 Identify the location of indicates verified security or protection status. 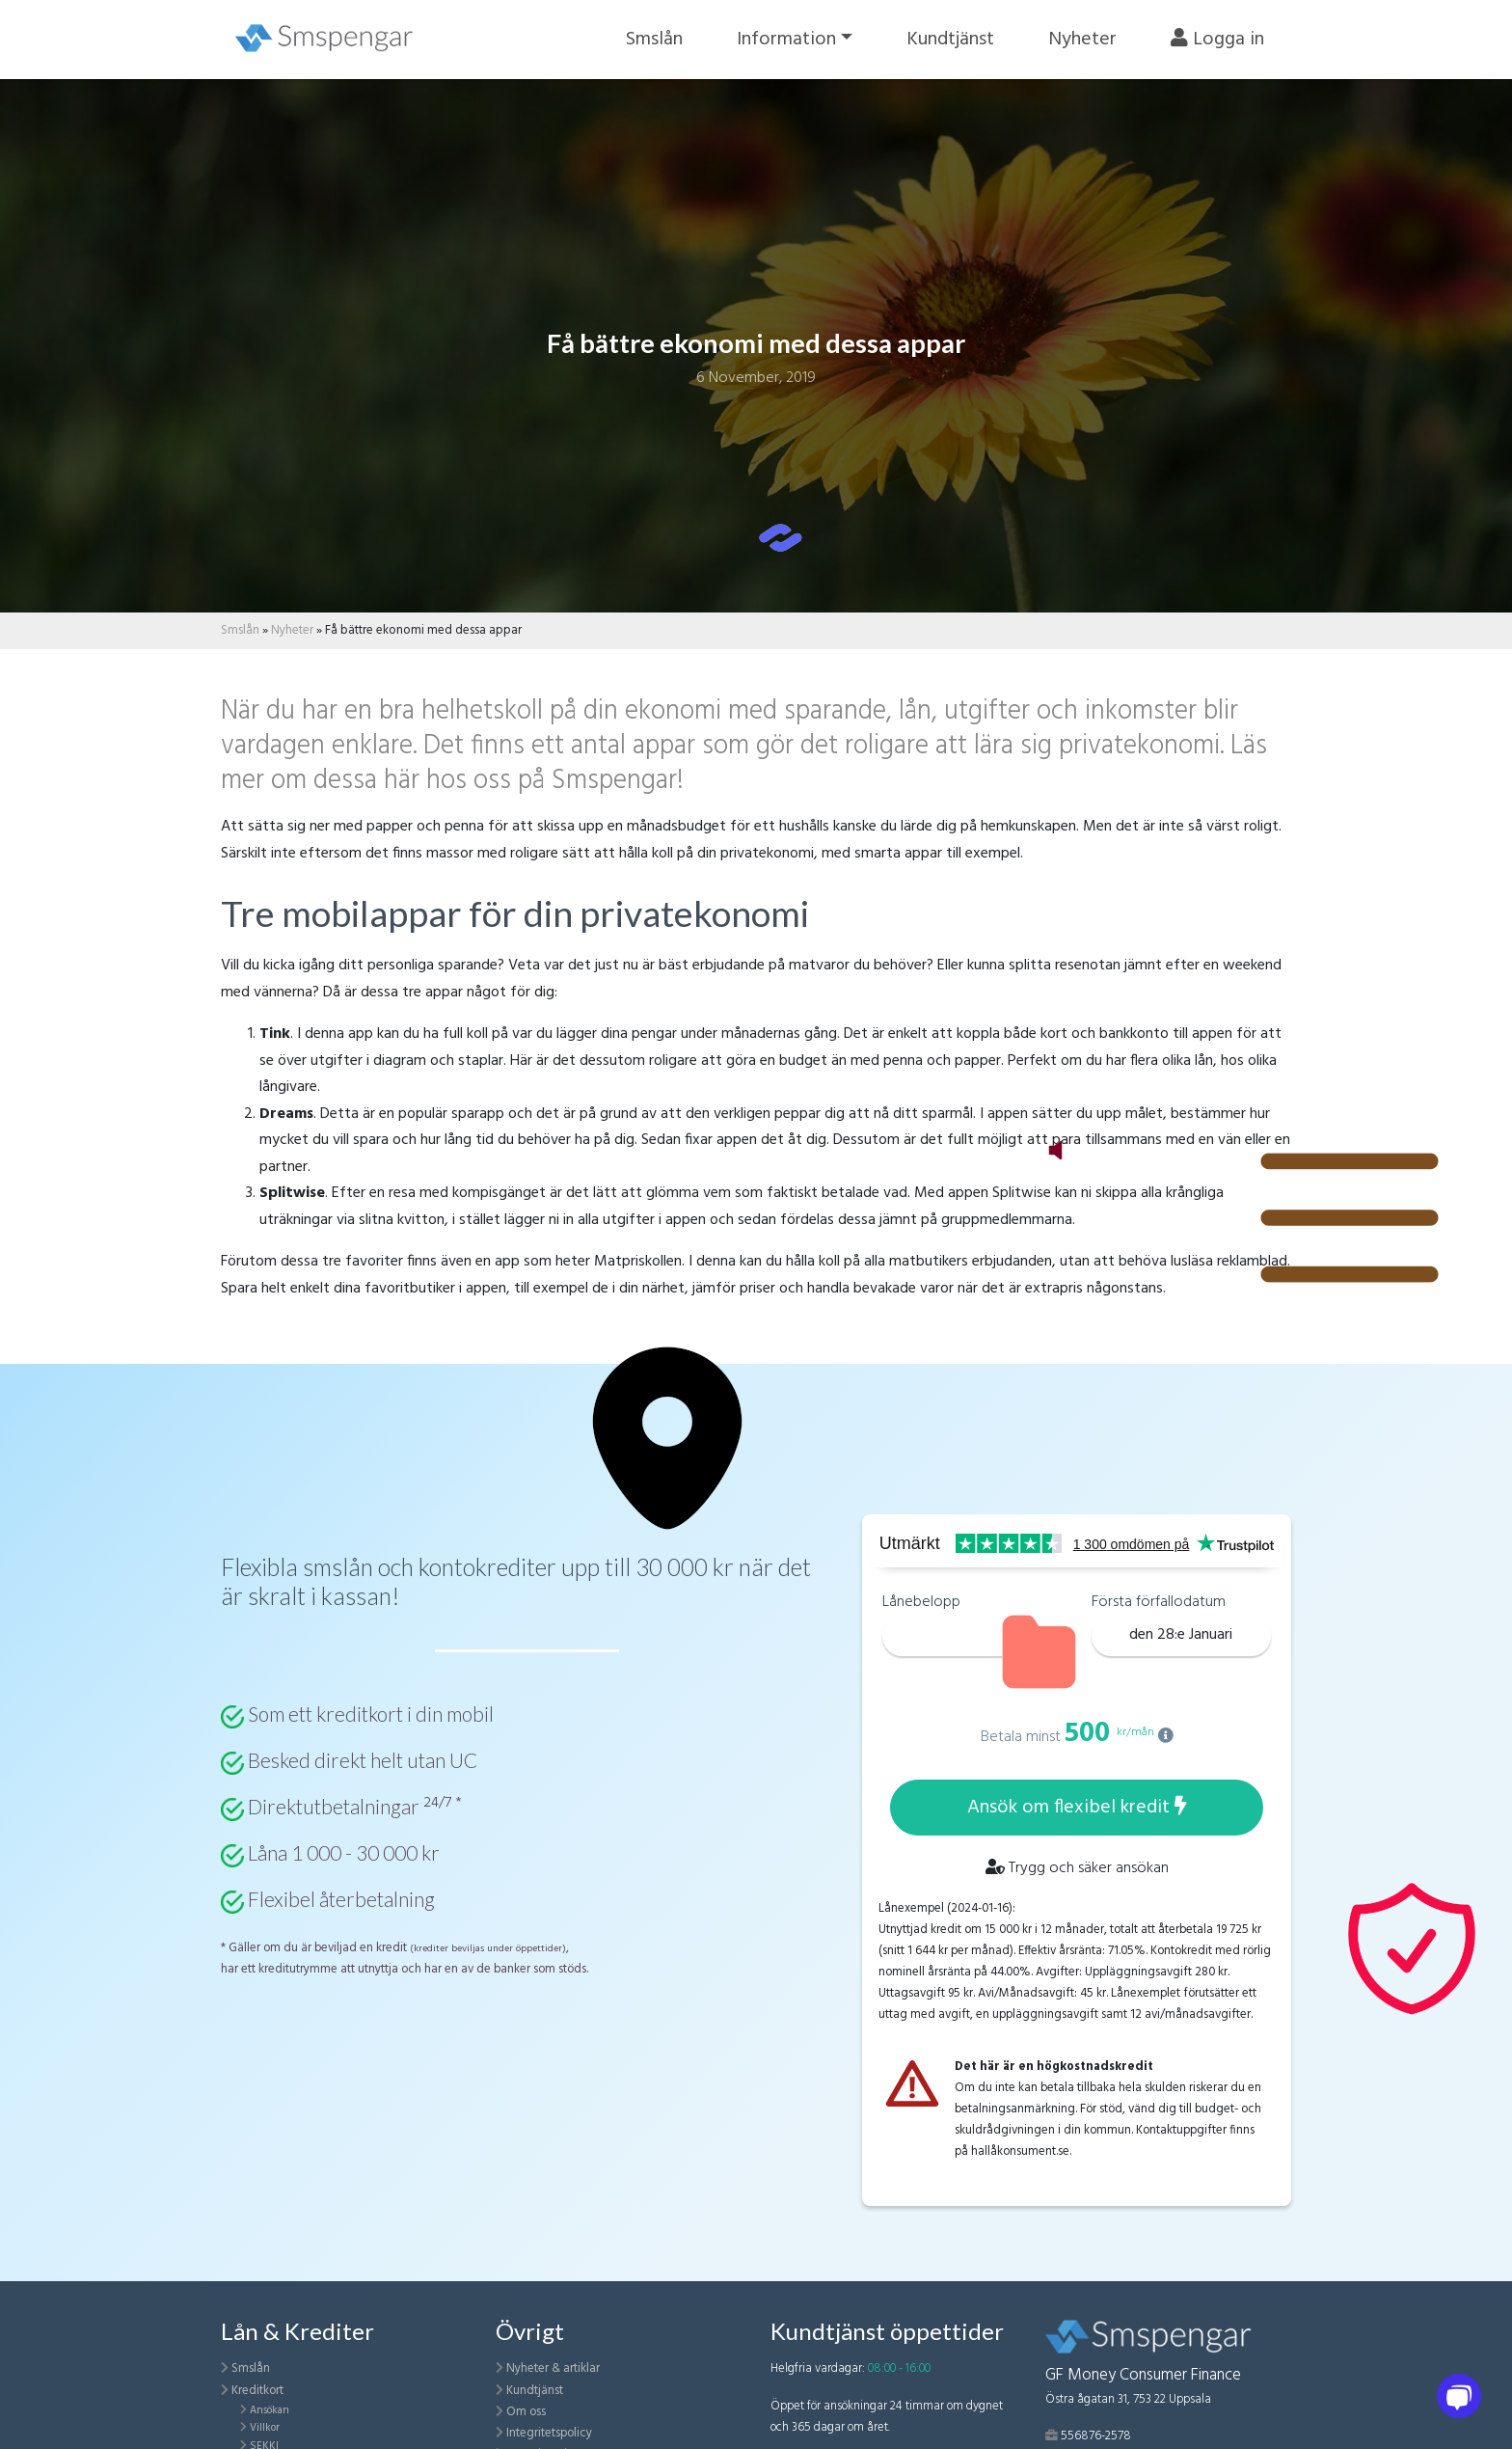
(1412, 1948).